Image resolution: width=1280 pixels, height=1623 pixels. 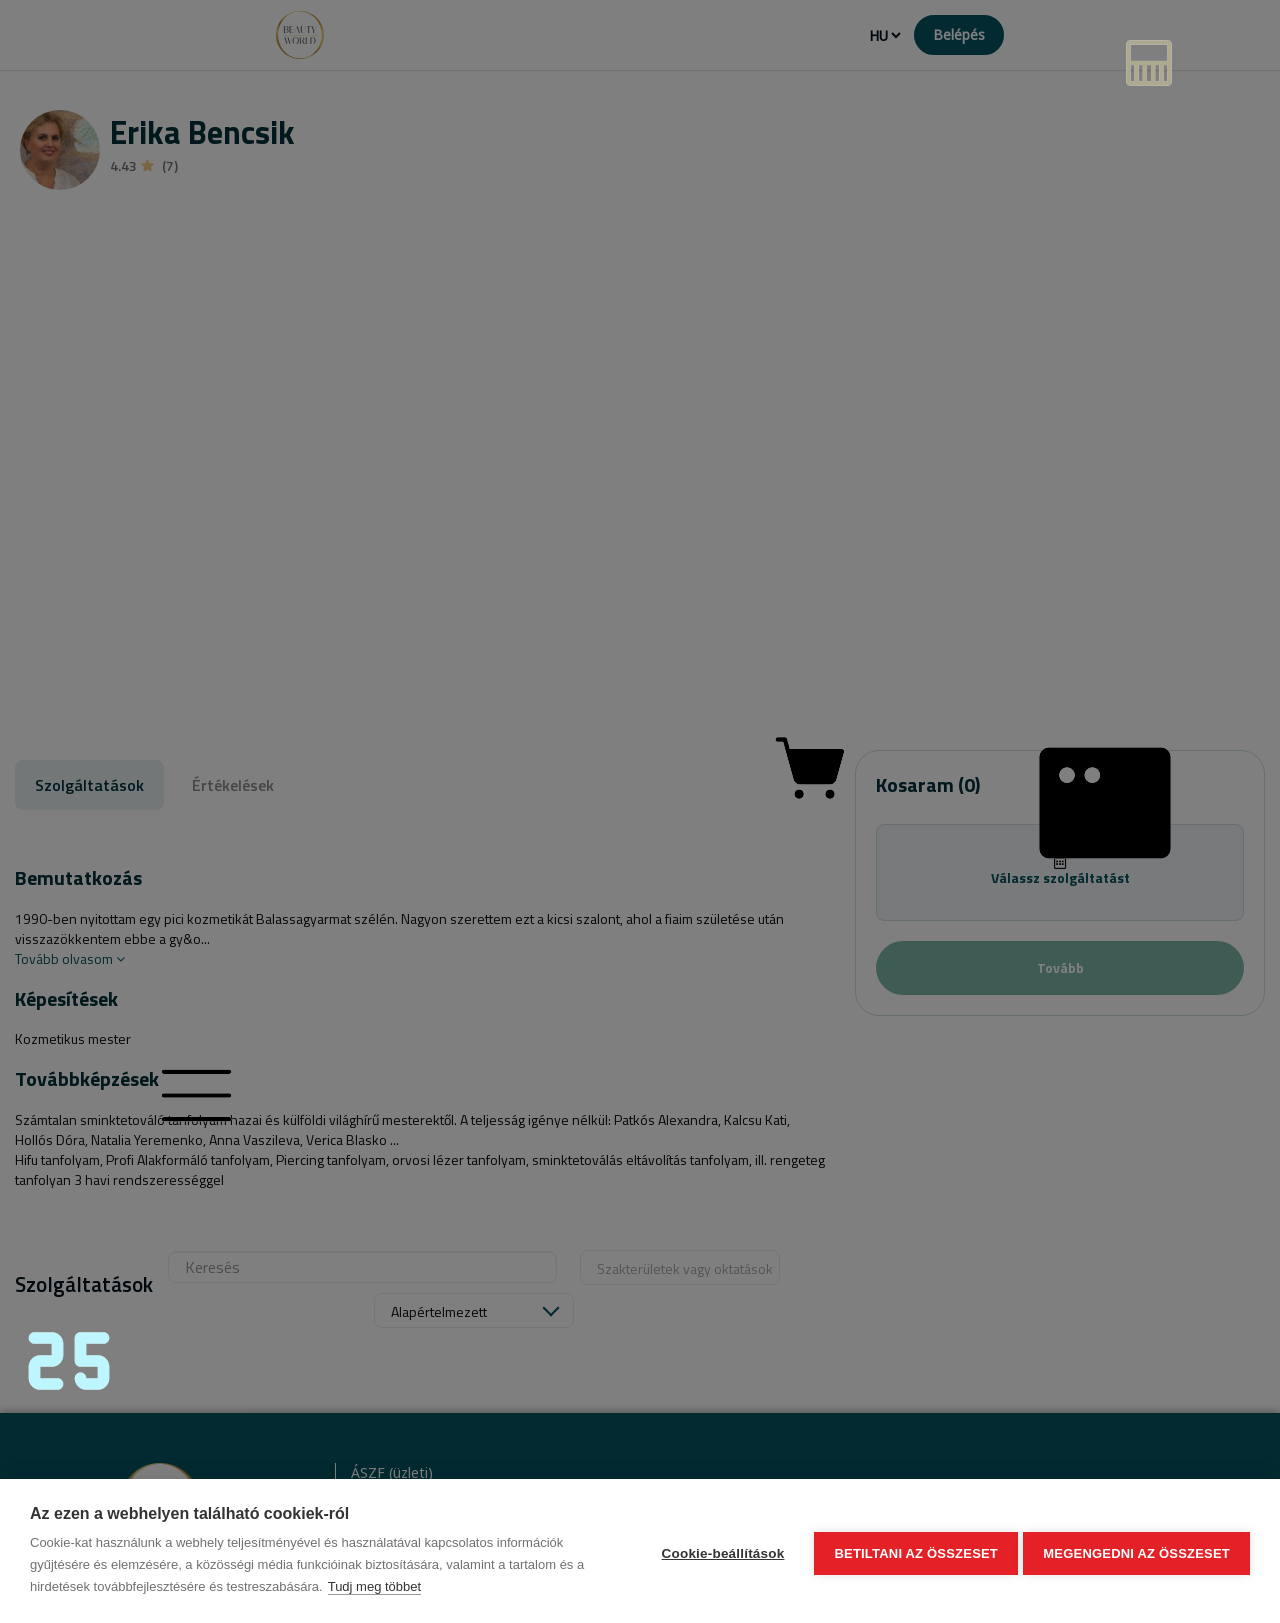 I want to click on open application window, so click(x=1105, y=803).